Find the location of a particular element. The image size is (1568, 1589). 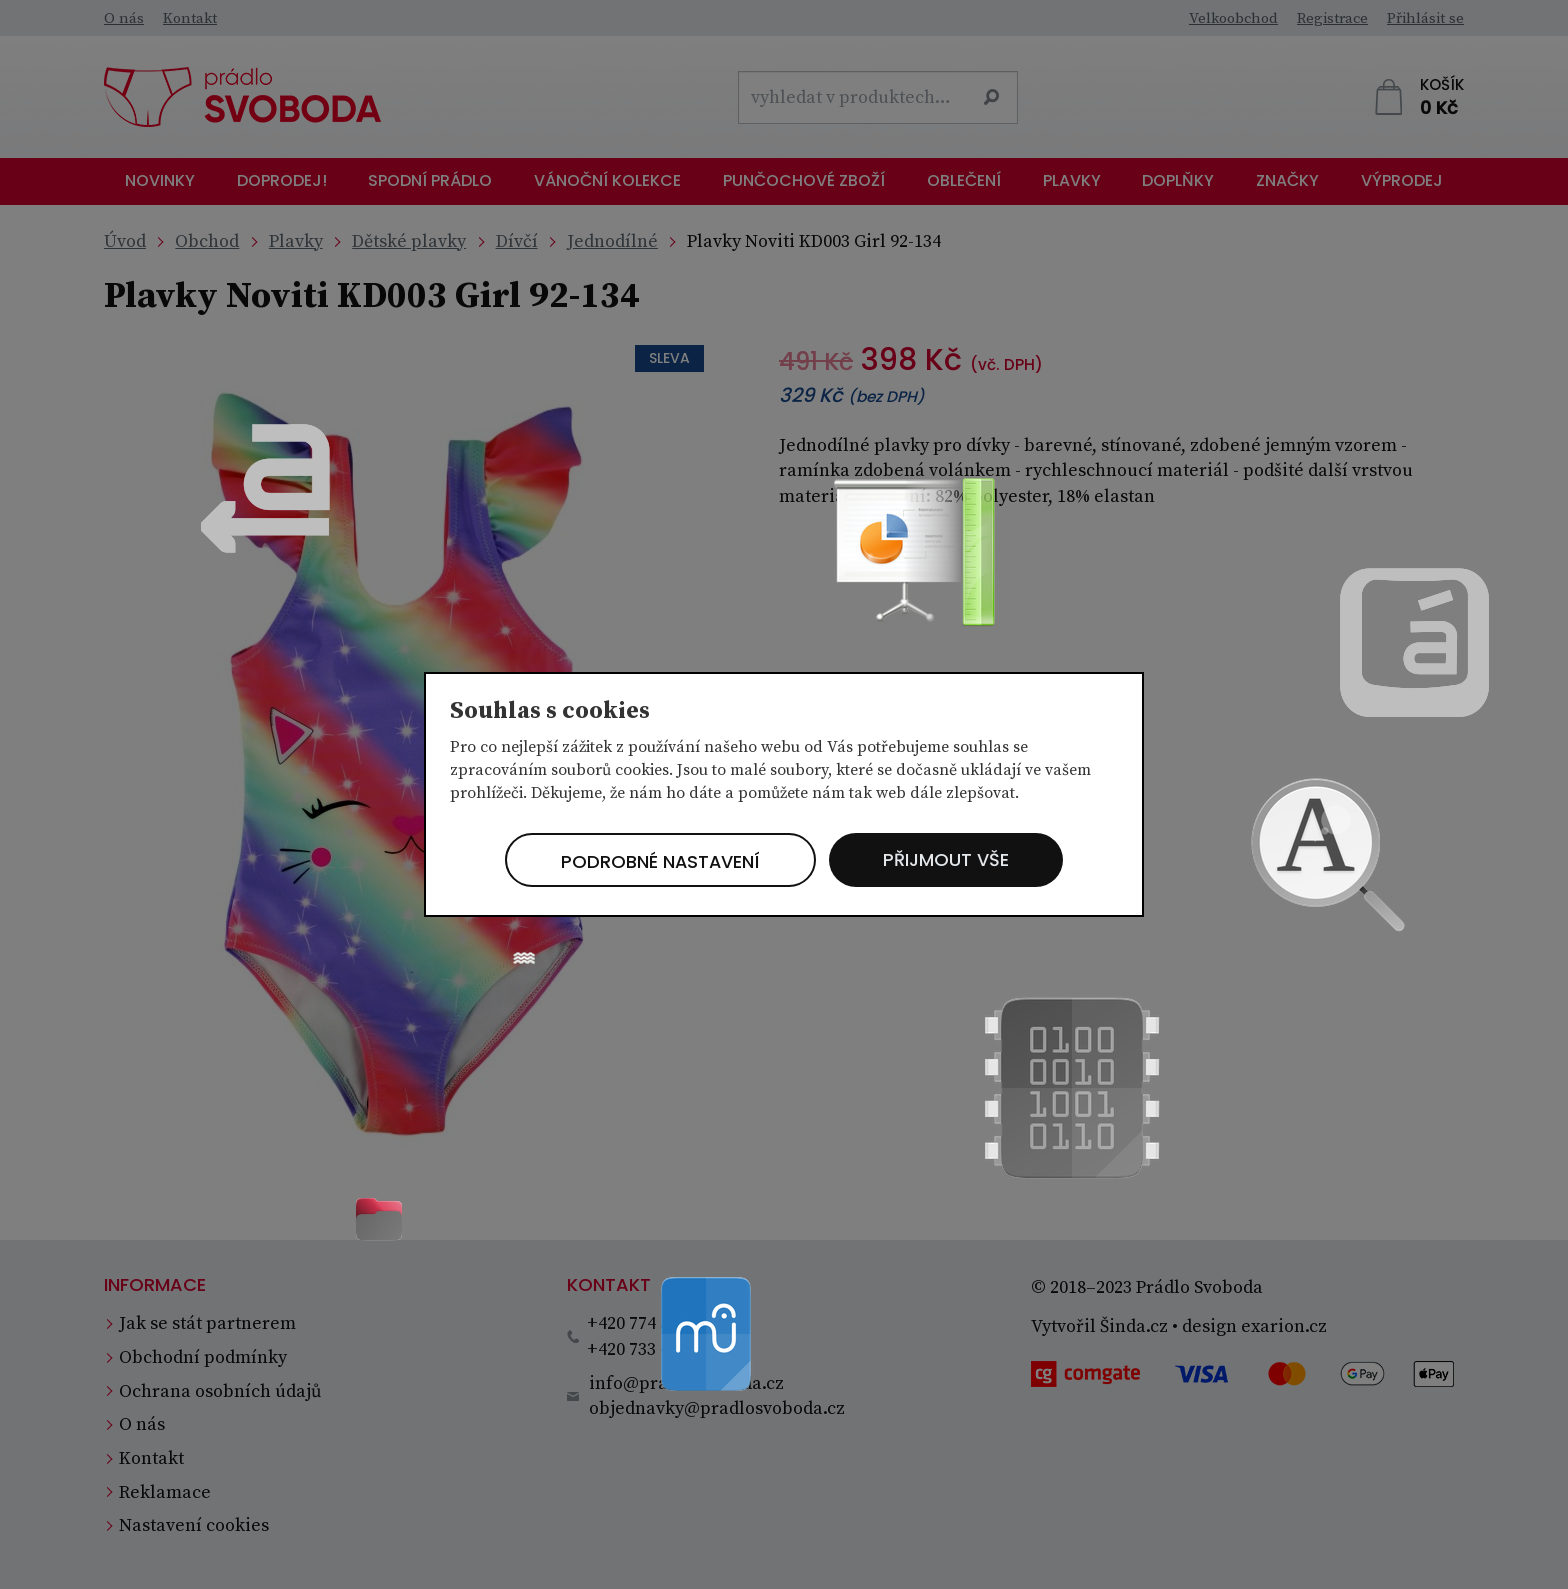

drop files here to move them into this folder is located at coordinates (379, 1219).